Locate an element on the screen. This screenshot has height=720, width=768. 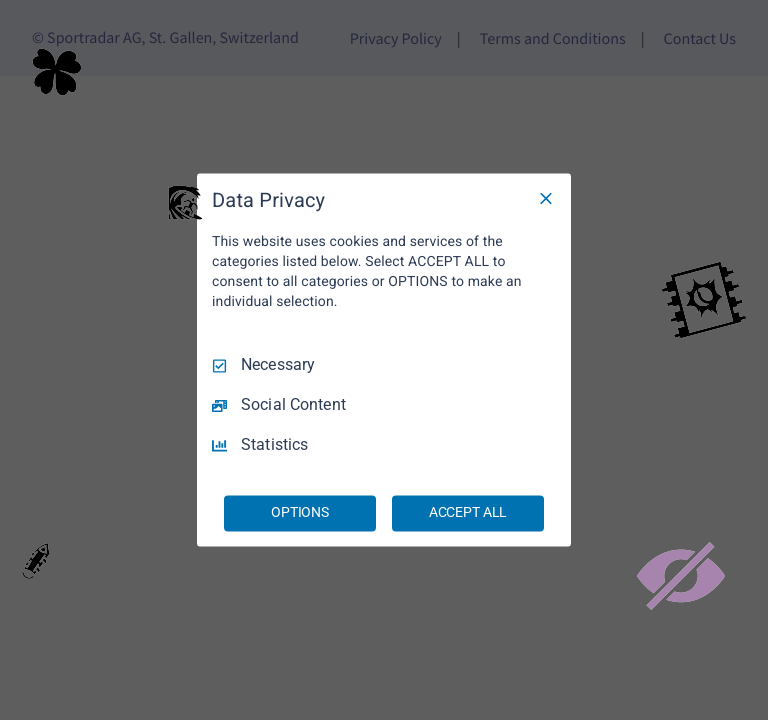
indicates luck or bonus reward in a game is located at coordinates (57, 72).